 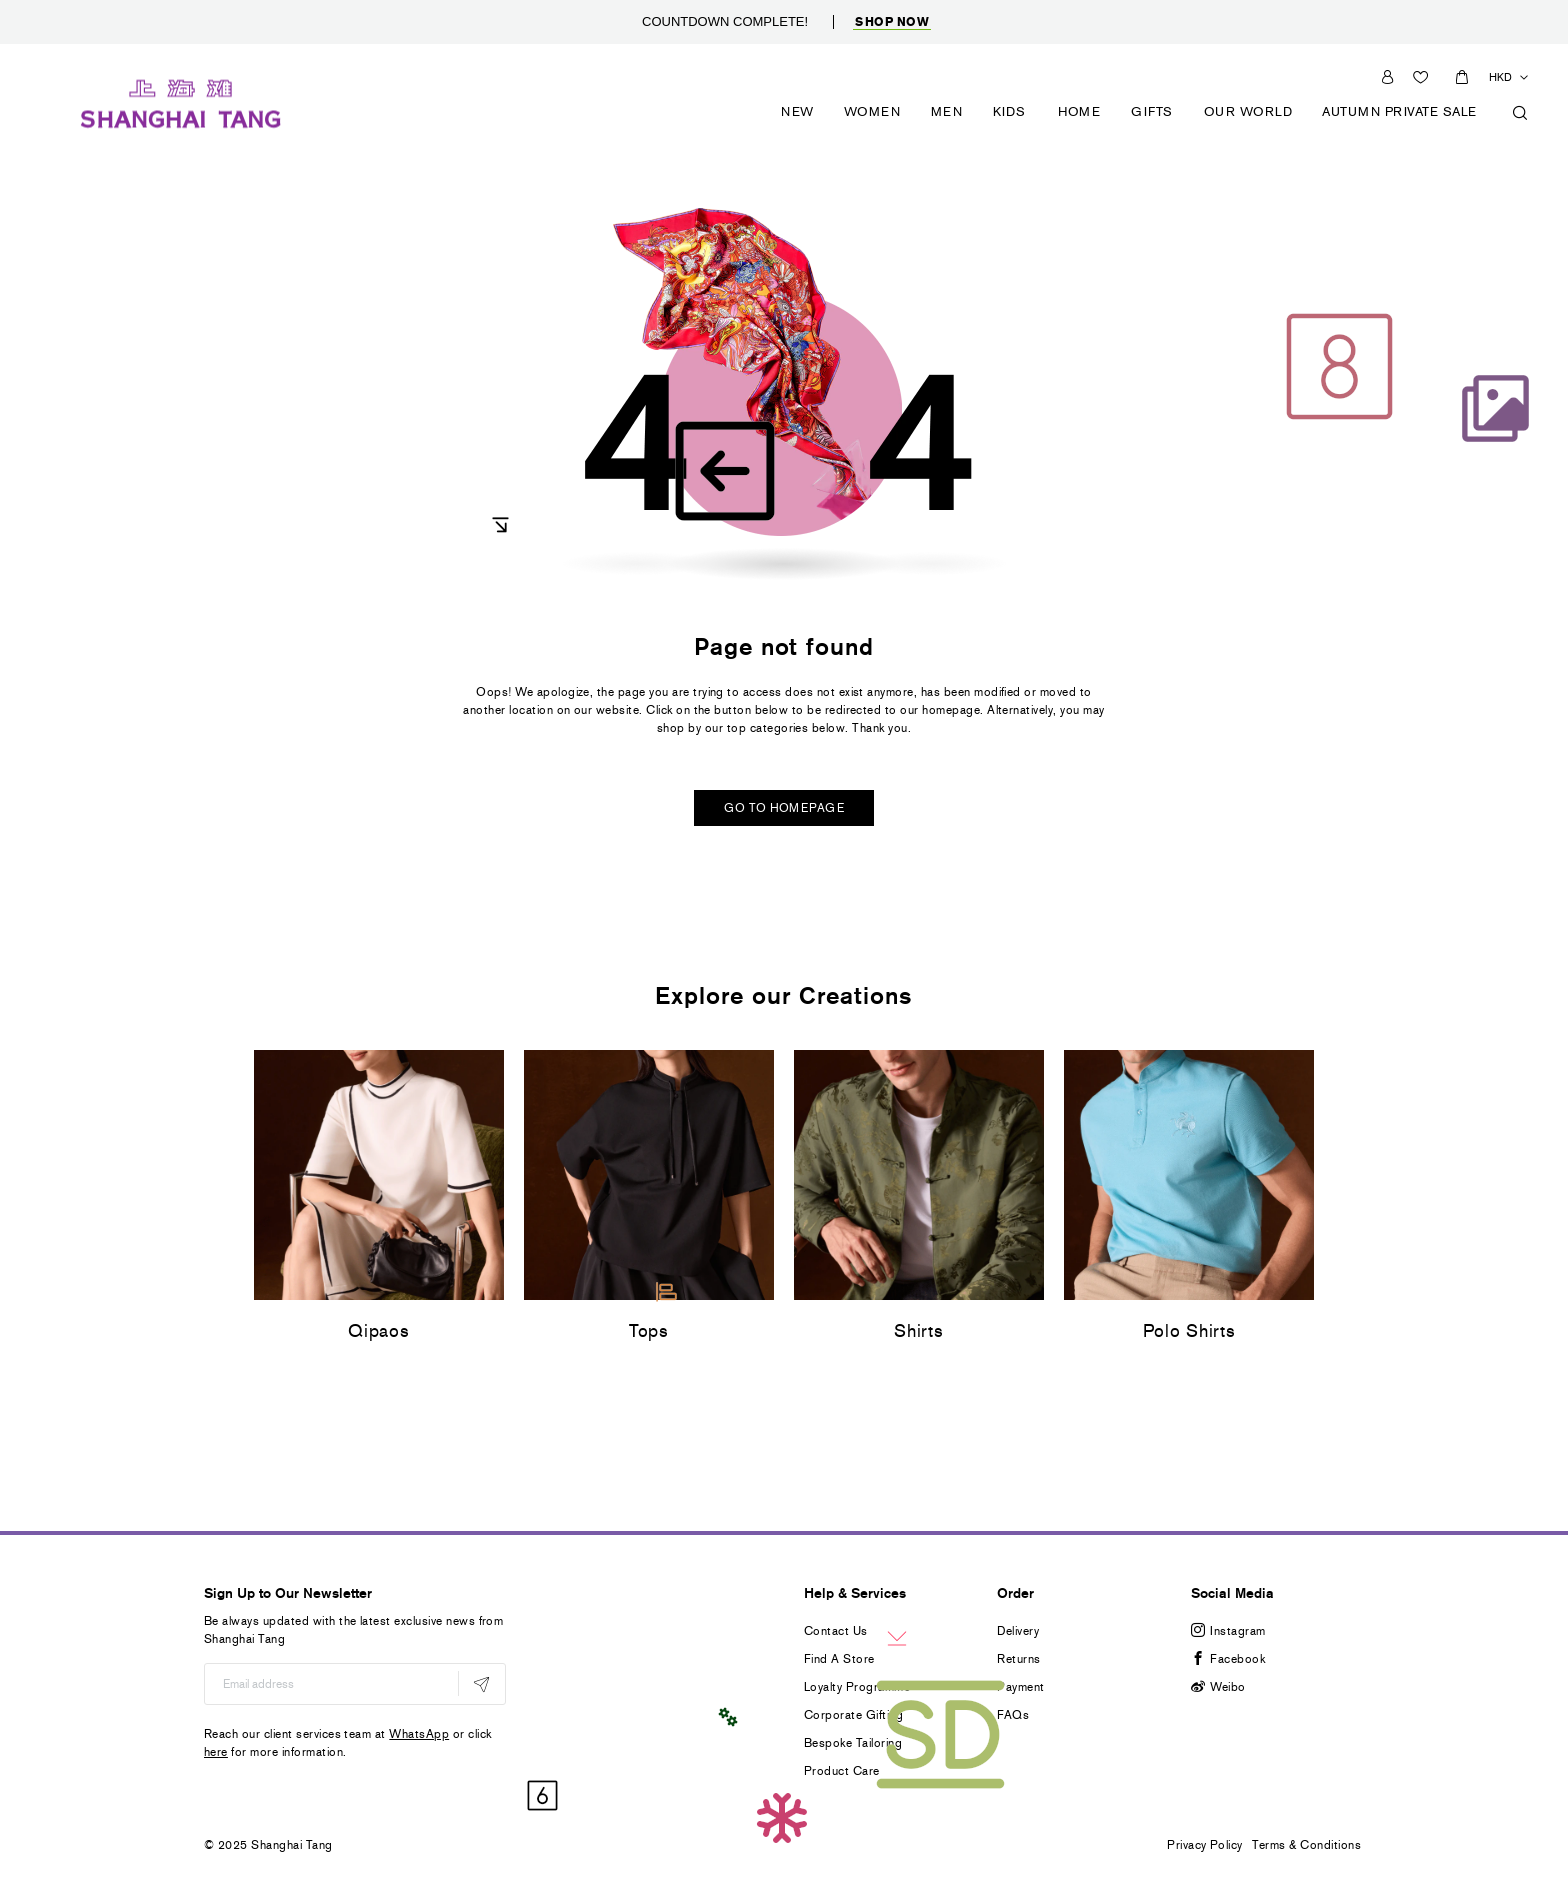 I want to click on collapse content or section below, so click(x=897, y=1638).